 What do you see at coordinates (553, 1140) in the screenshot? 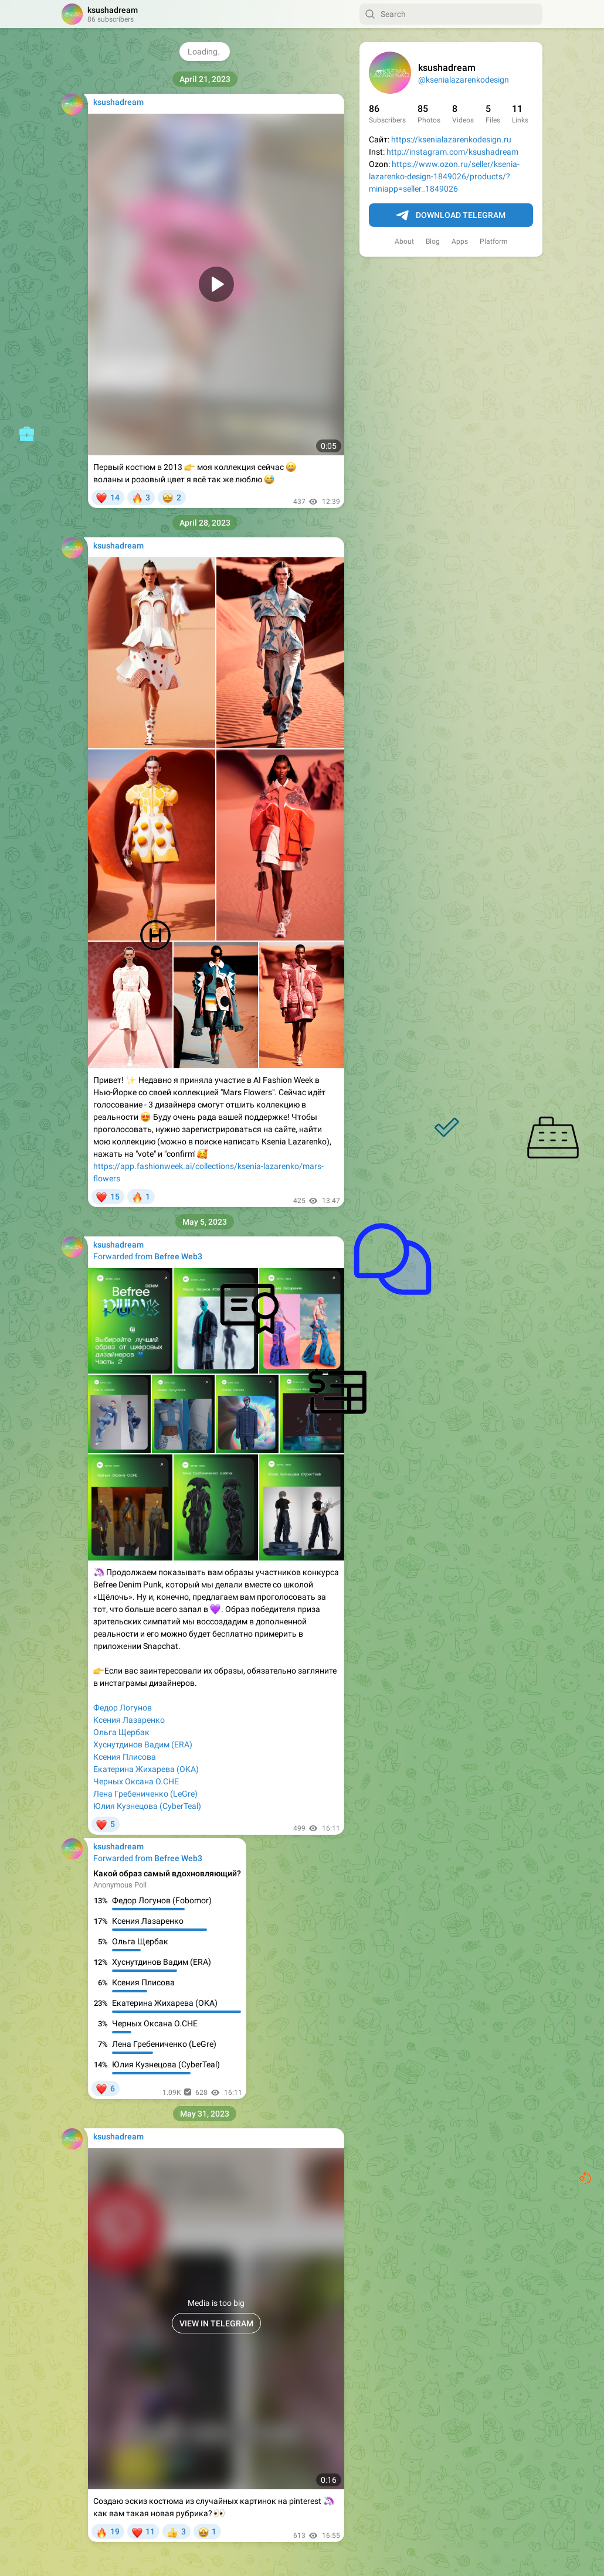
I see `access point of sale system` at bounding box center [553, 1140].